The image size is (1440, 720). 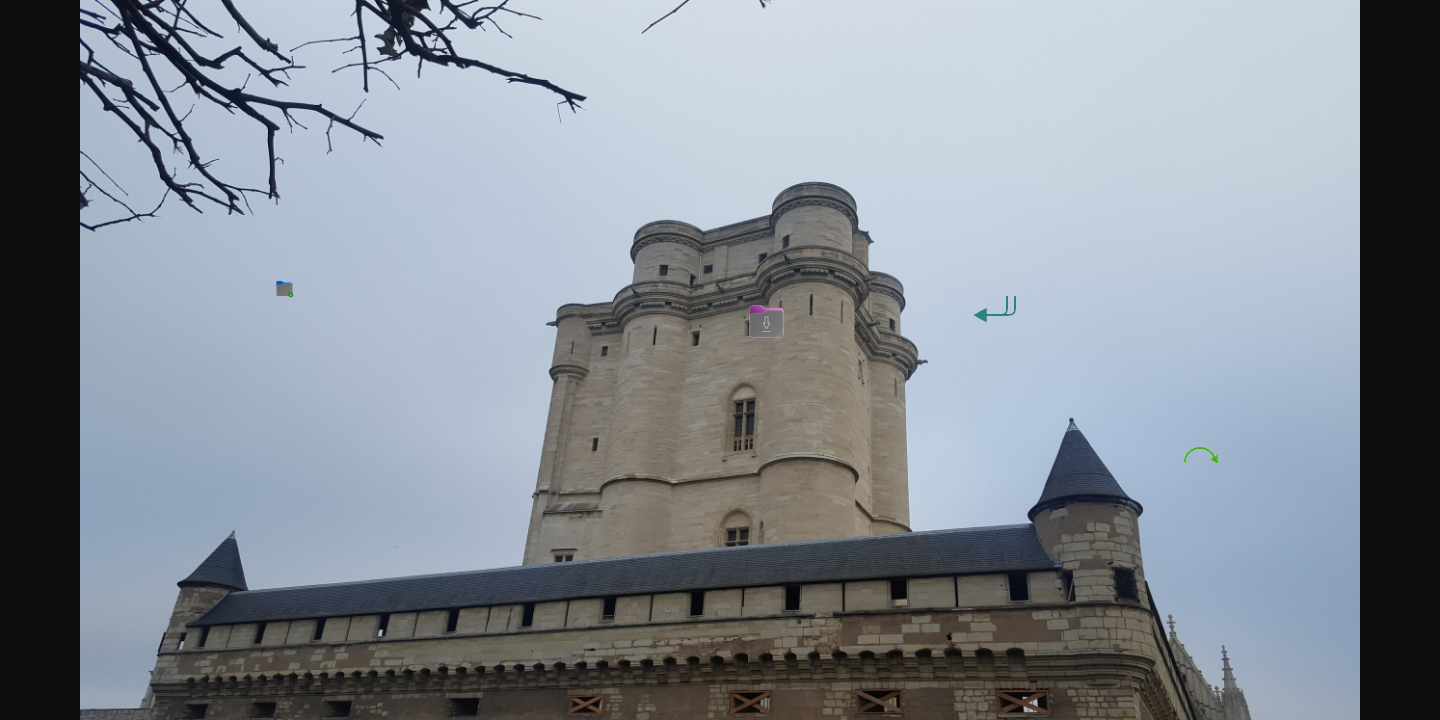 I want to click on redo the last undone action, so click(x=1200, y=455).